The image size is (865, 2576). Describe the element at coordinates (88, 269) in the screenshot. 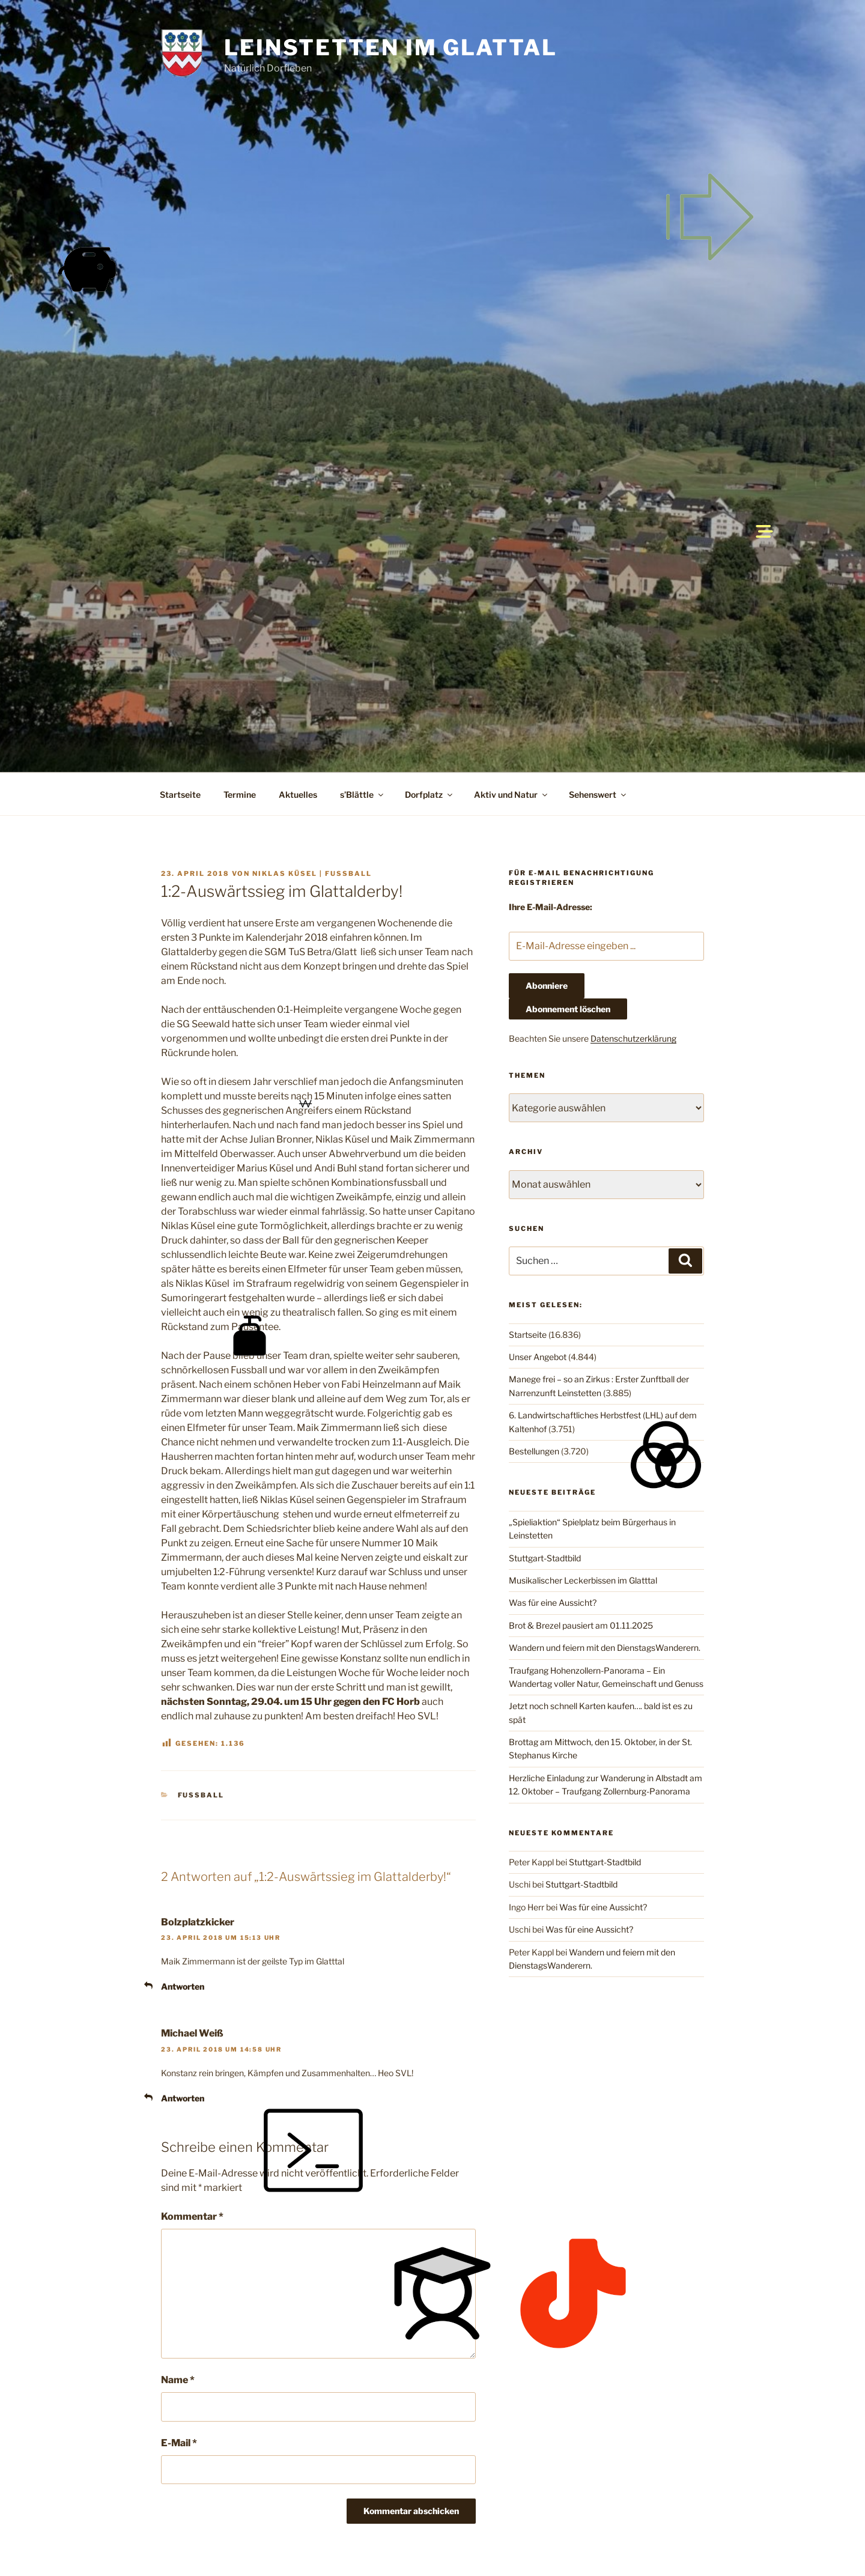

I see `view savings or financial goals` at that location.